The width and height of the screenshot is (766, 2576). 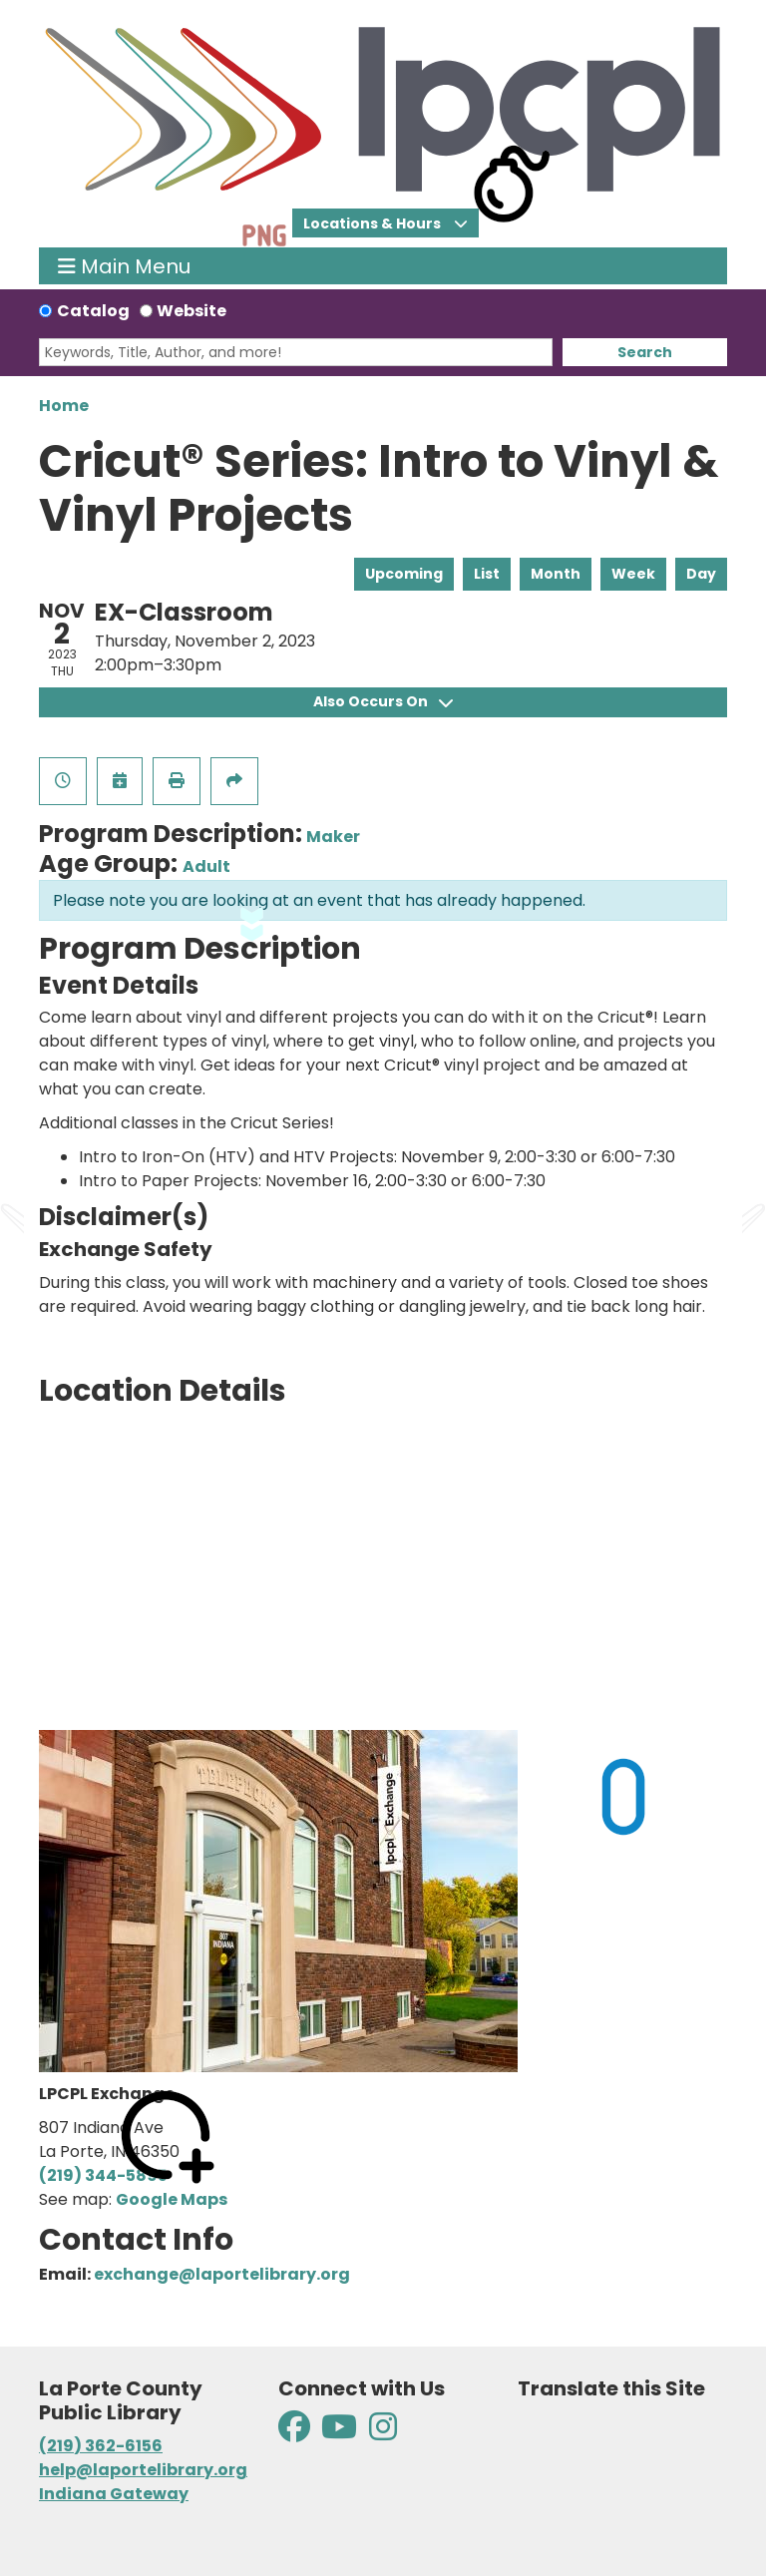 What do you see at coordinates (251, 924) in the screenshot?
I see `view your earned badges or achievements` at bounding box center [251, 924].